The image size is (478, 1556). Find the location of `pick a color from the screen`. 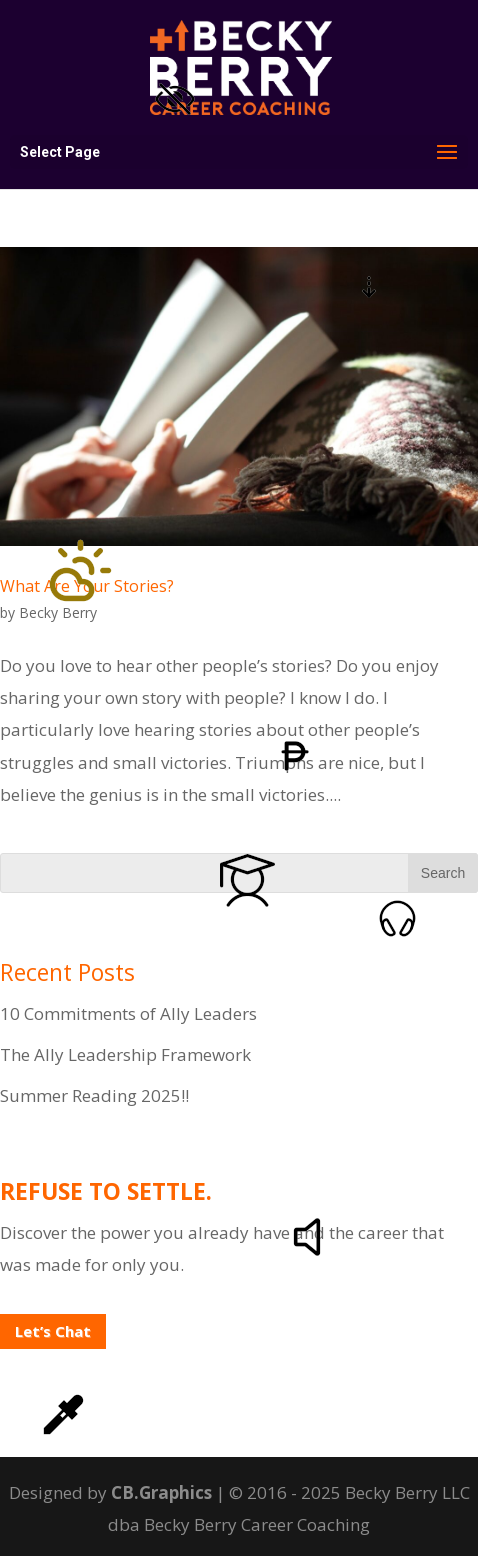

pick a color from the screen is located at coordinates (63, 1414).